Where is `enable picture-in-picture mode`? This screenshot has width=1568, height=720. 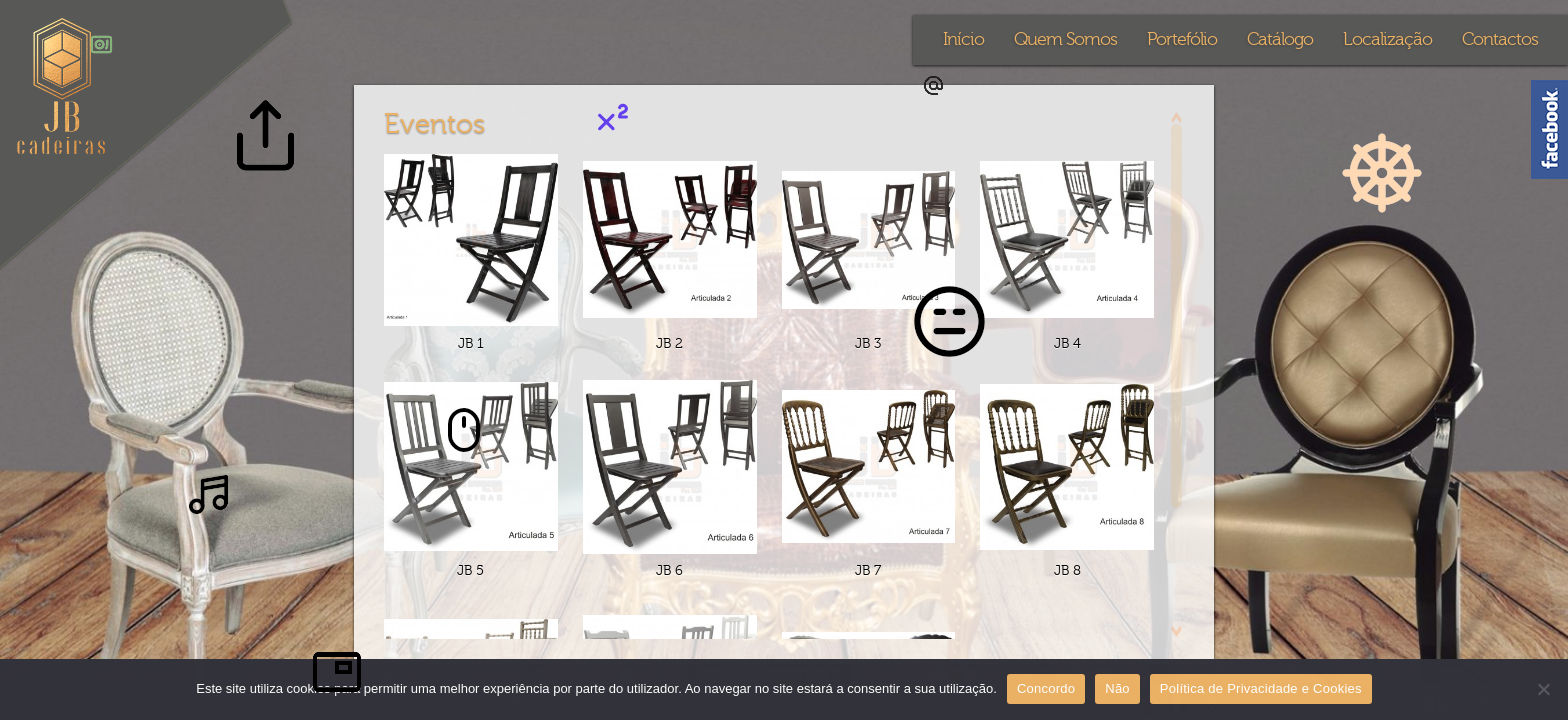 enable picture-in-picture mode is located at coordinates (337, 672).